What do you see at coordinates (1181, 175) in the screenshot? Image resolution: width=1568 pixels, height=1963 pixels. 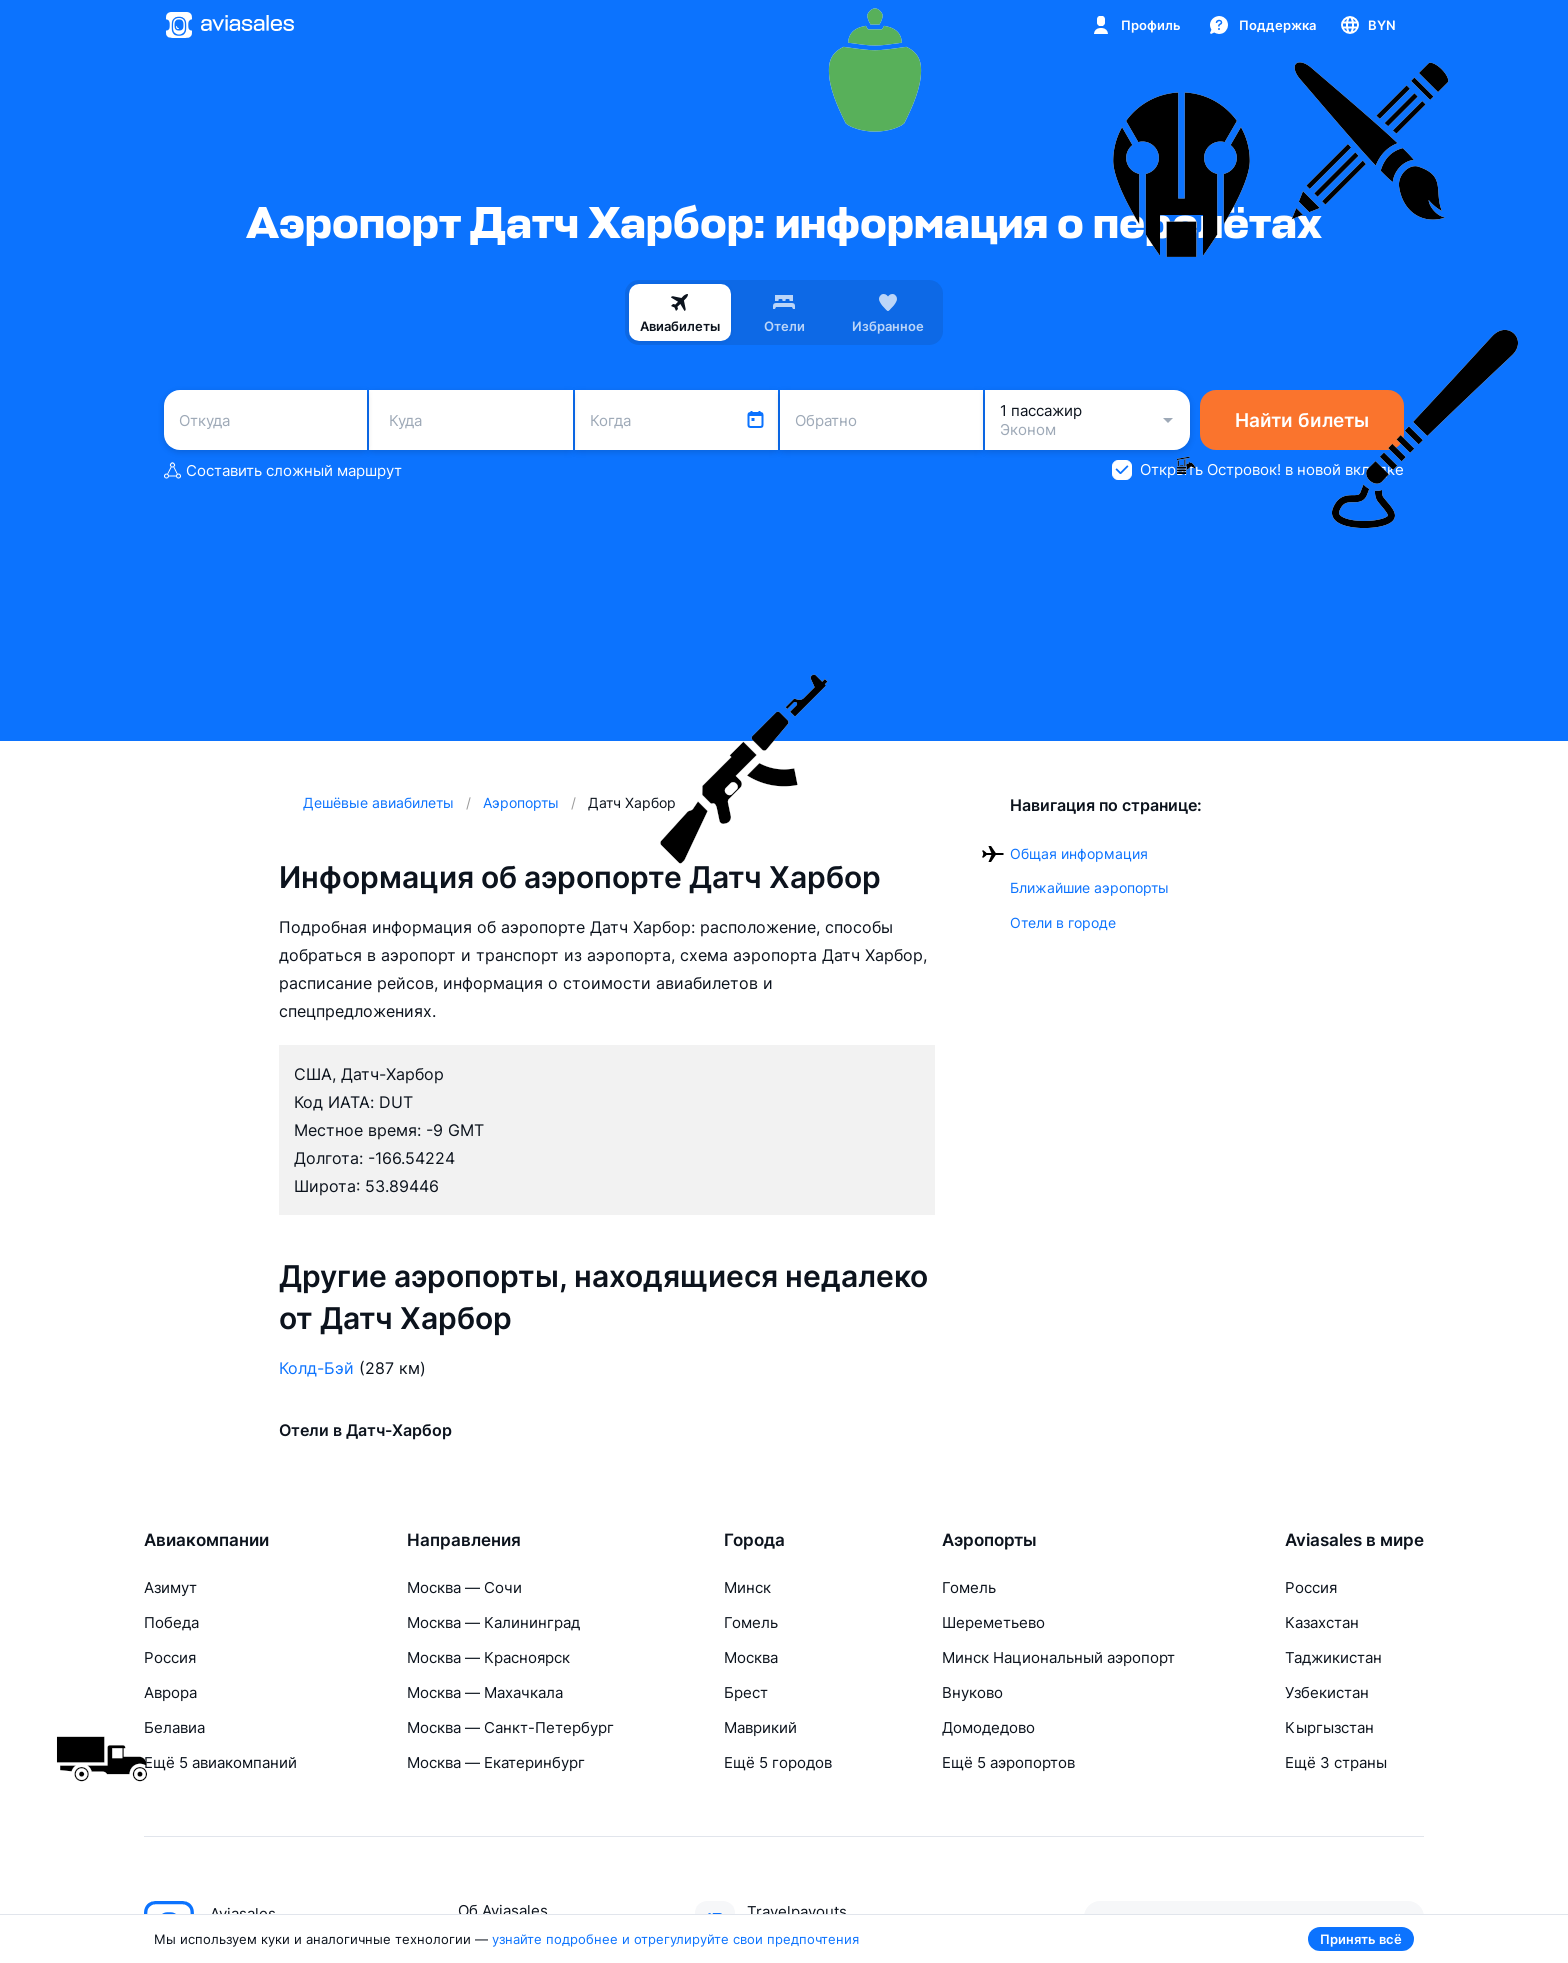 I see `android or robot character avatar` at bounding box center [1181, 175].